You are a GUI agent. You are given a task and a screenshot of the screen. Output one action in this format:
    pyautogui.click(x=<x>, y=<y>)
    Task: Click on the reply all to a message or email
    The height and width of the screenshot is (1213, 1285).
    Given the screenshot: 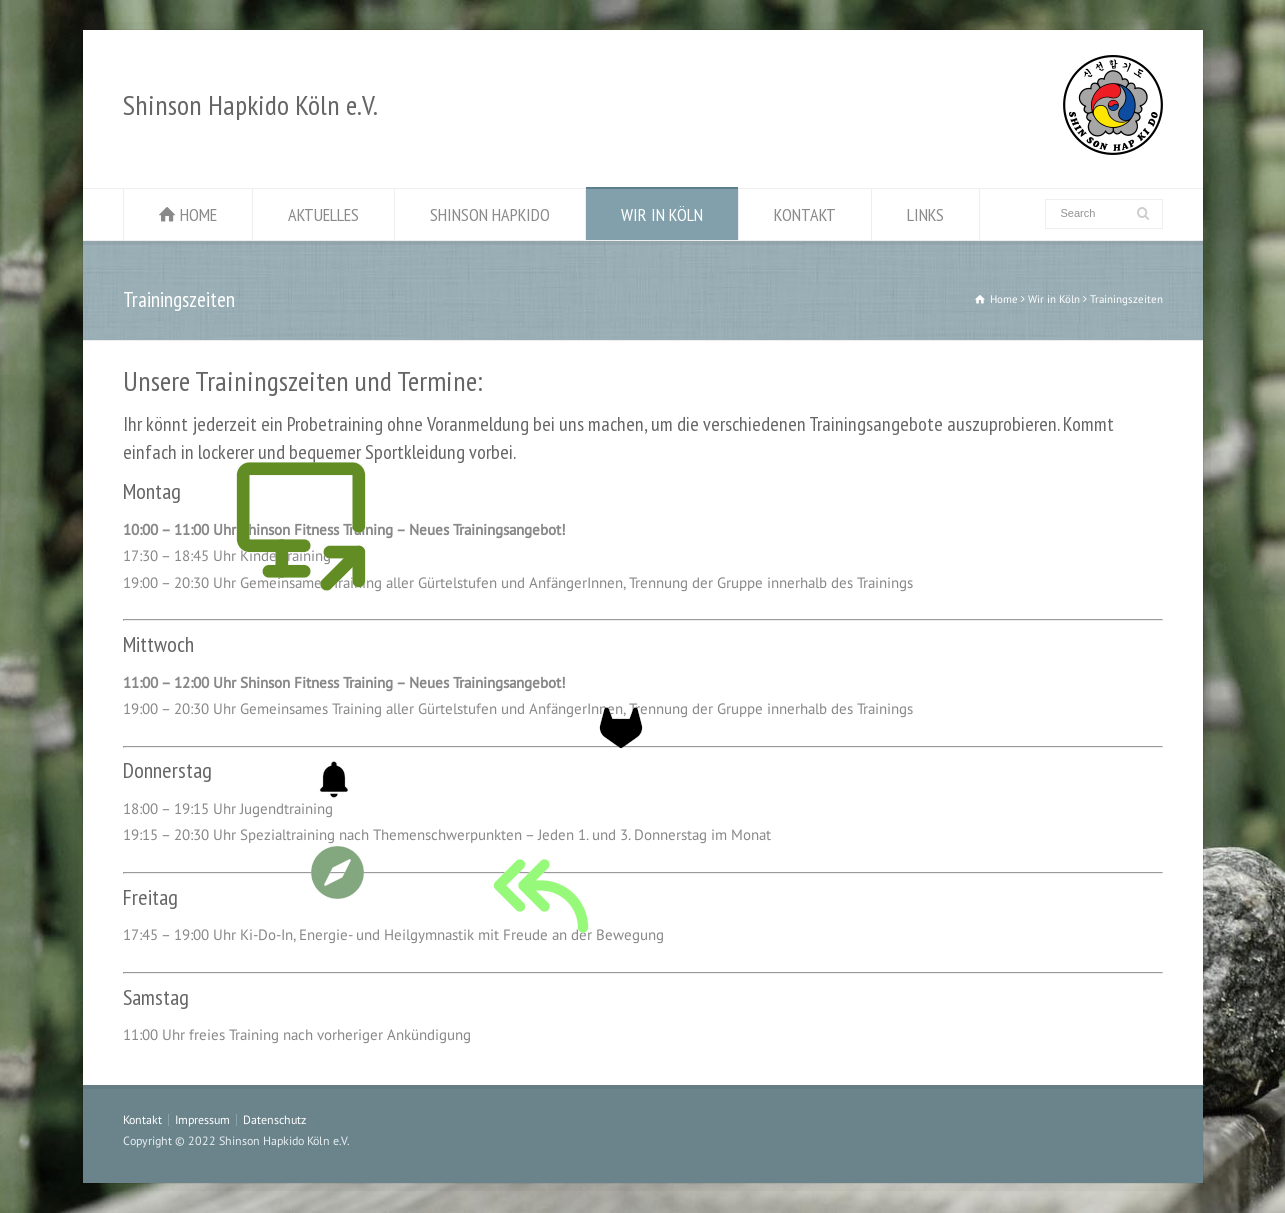 What is the action you would take?
    pyautogui.click(x=541, y=896)
    